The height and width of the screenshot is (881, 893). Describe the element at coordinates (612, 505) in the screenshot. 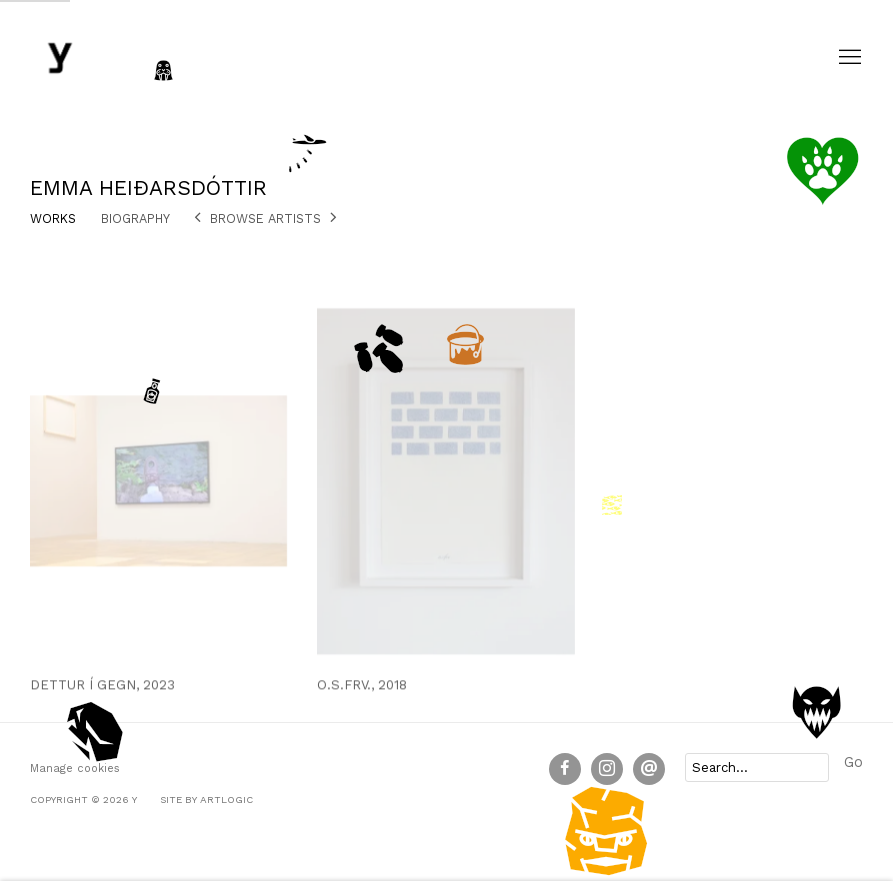

I see `indicates marine life or aquarium feature in a game` at that location.